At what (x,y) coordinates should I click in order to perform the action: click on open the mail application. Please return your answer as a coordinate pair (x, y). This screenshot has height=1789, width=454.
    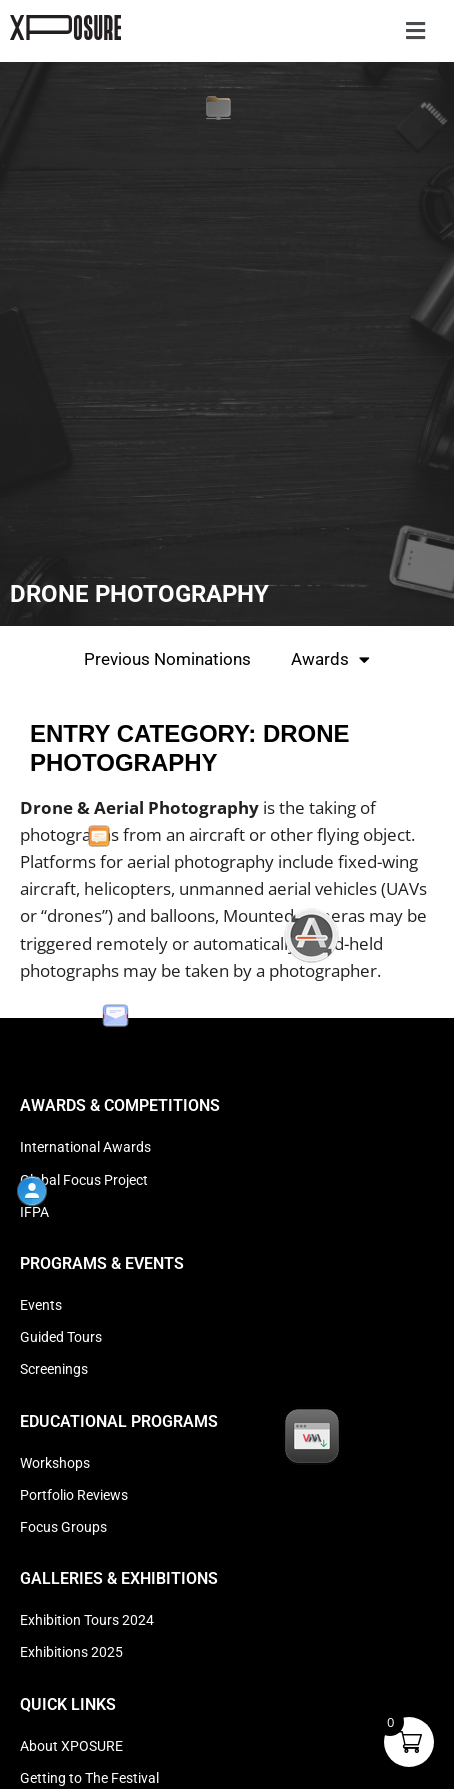
    Looking at the image, I should click on (115, 1015).